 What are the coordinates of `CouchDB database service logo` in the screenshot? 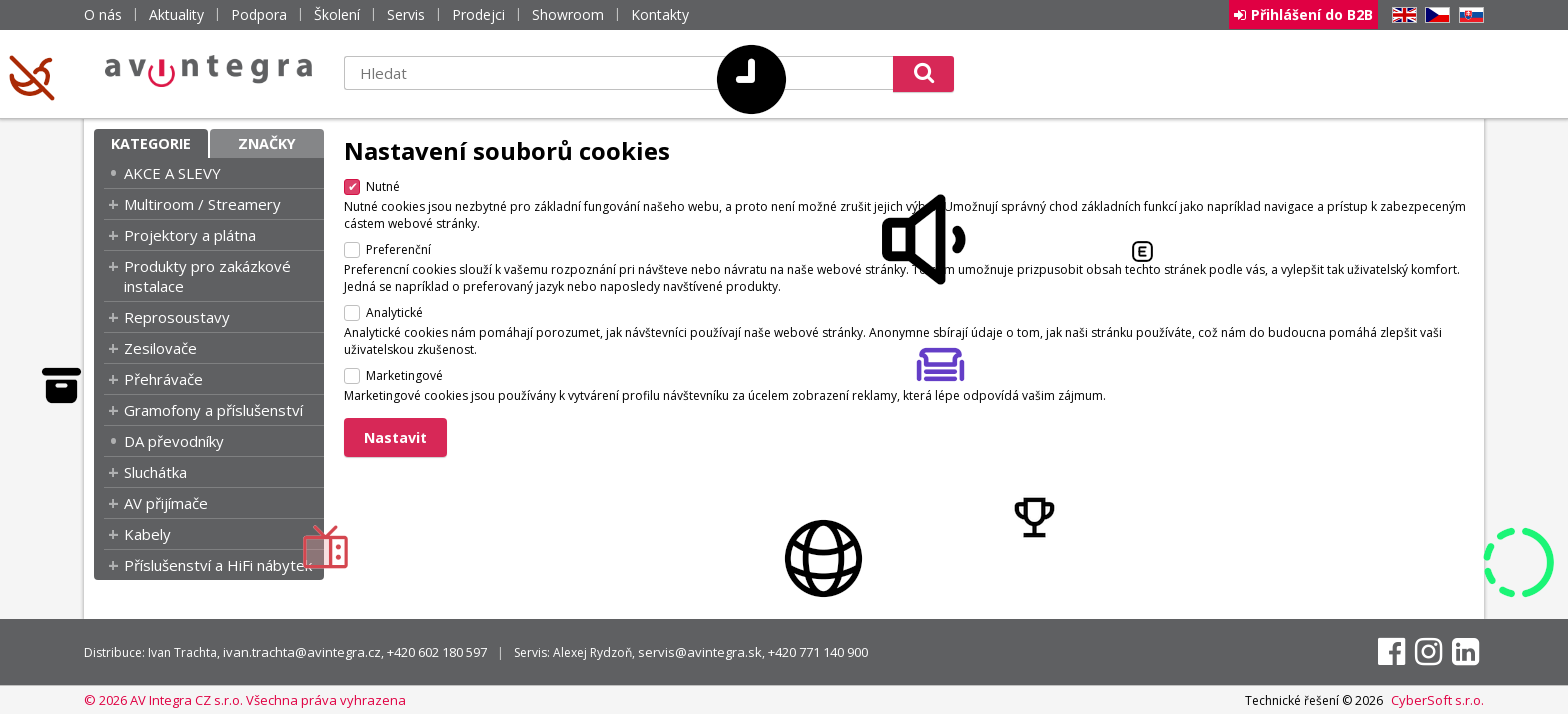 It's located at (940, 364).